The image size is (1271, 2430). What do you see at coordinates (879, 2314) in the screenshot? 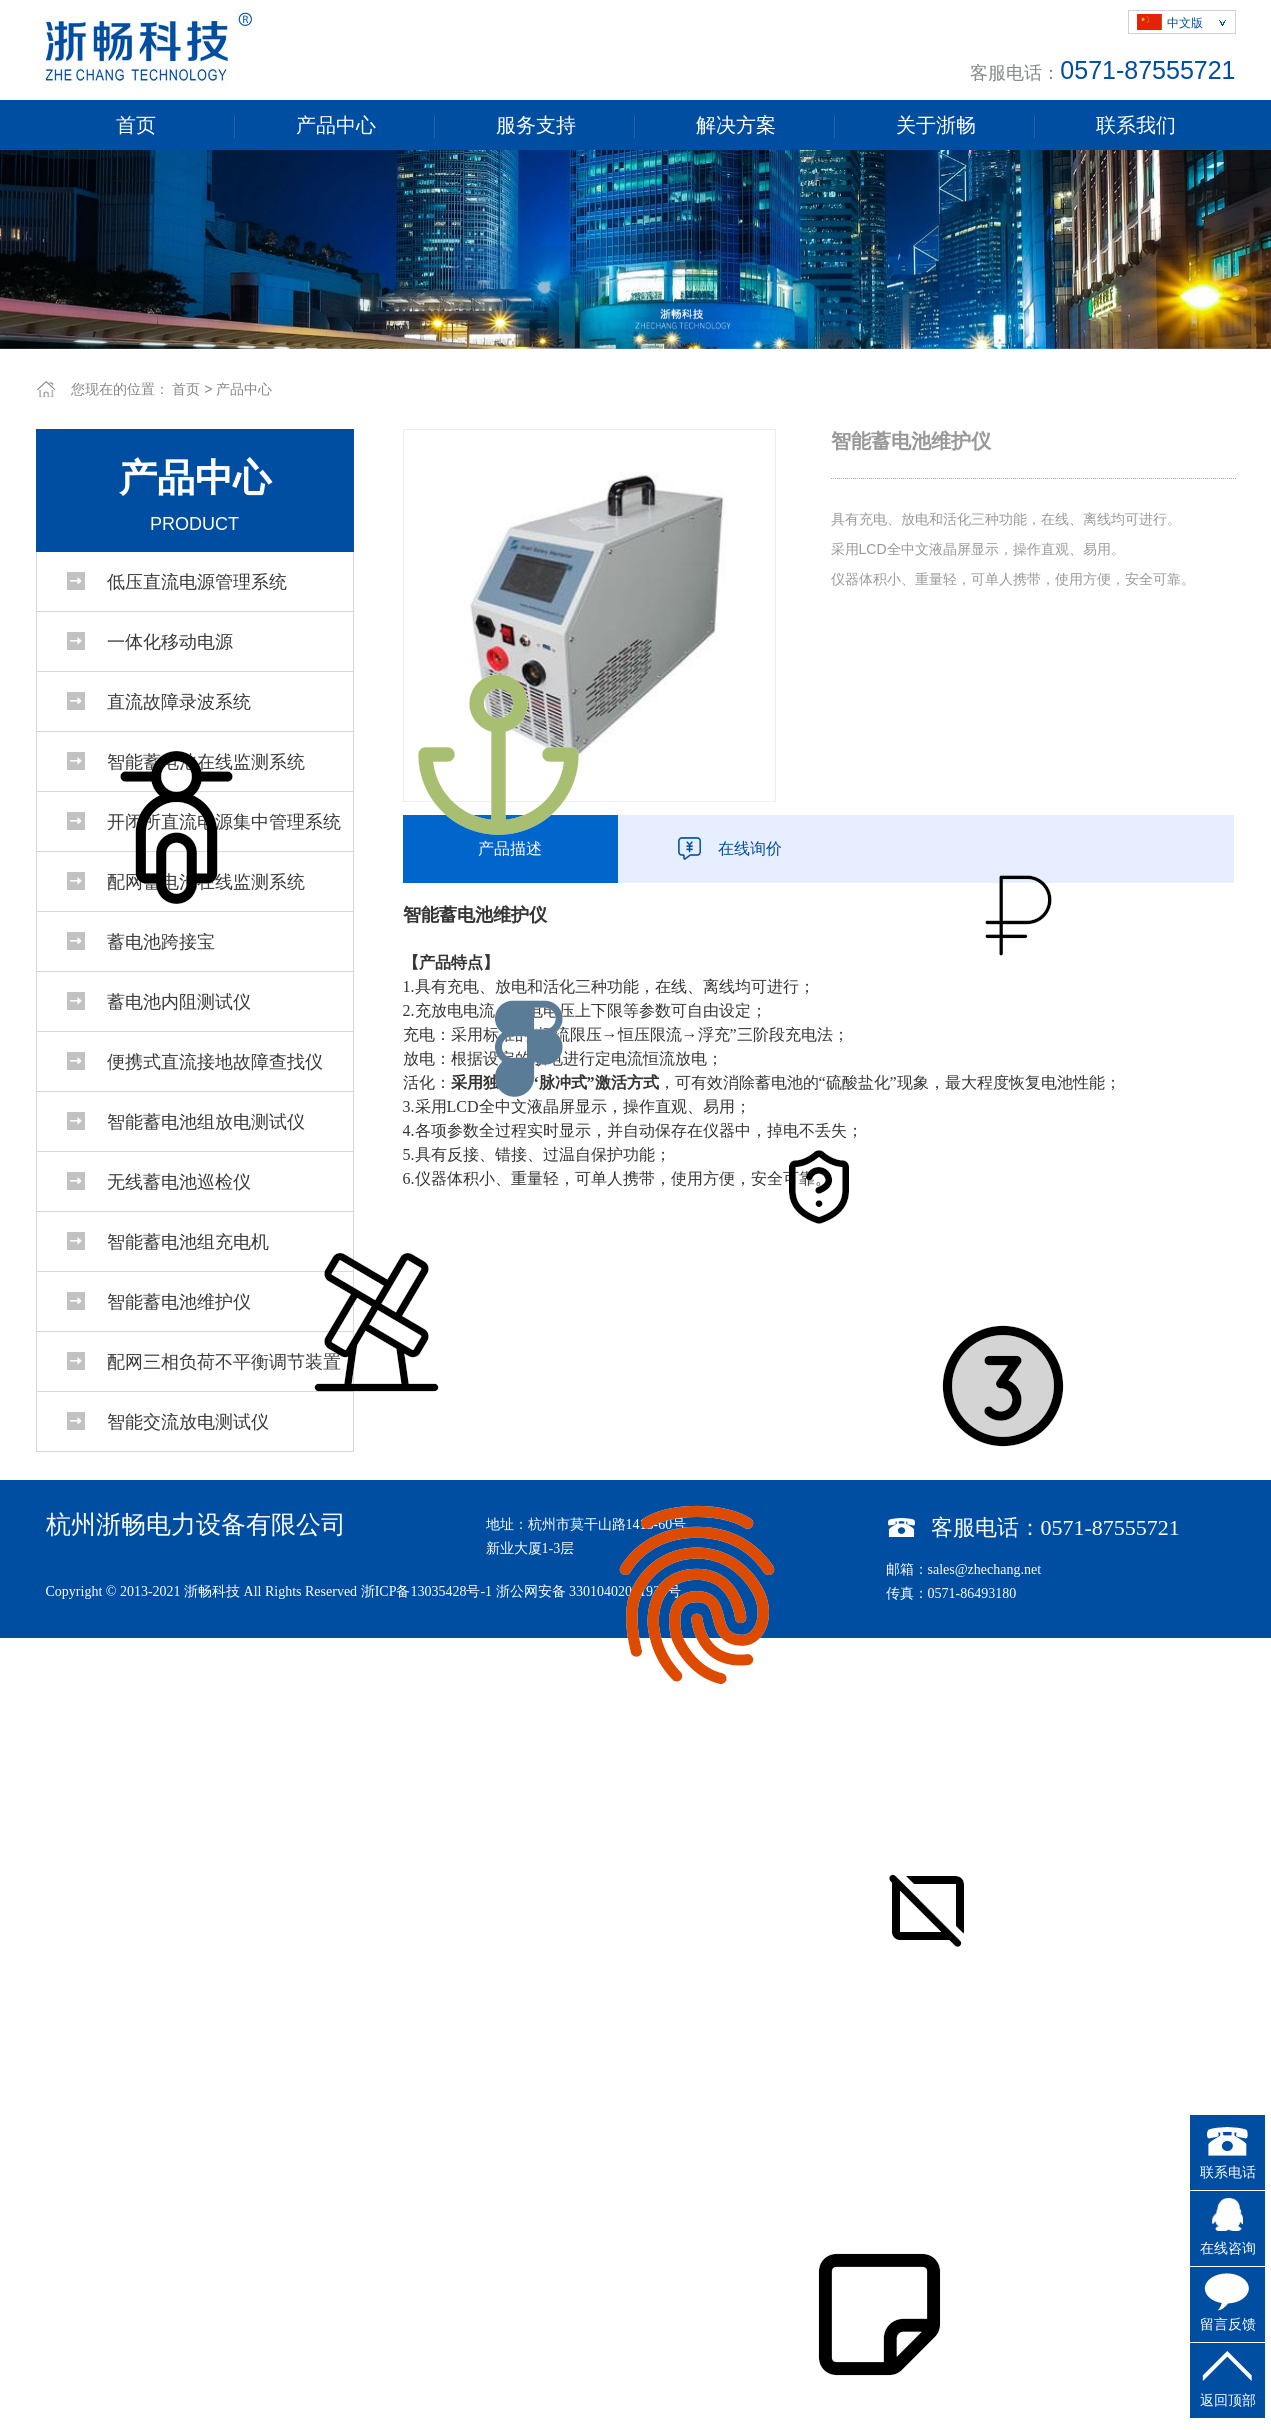
I see `create a new note` at bounding box center [879, 2314].